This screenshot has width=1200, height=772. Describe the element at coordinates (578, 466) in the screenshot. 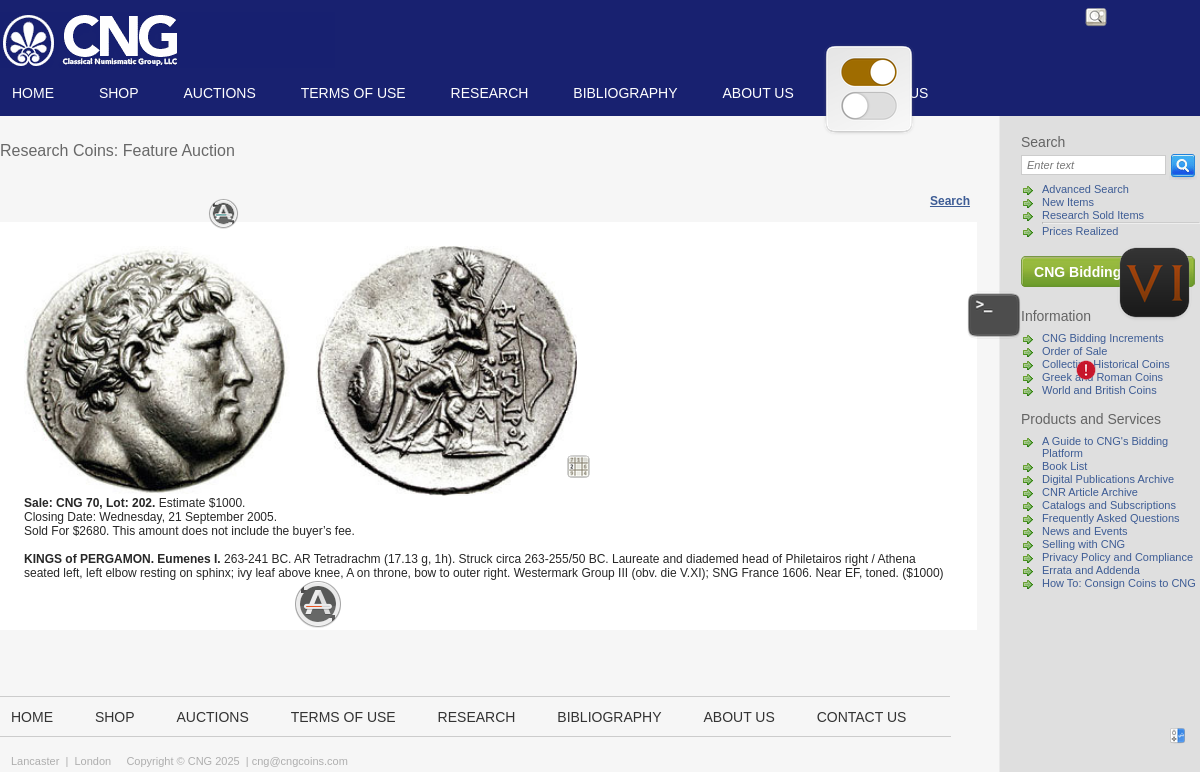

I see `open the sudoku puzzle game` at that location.